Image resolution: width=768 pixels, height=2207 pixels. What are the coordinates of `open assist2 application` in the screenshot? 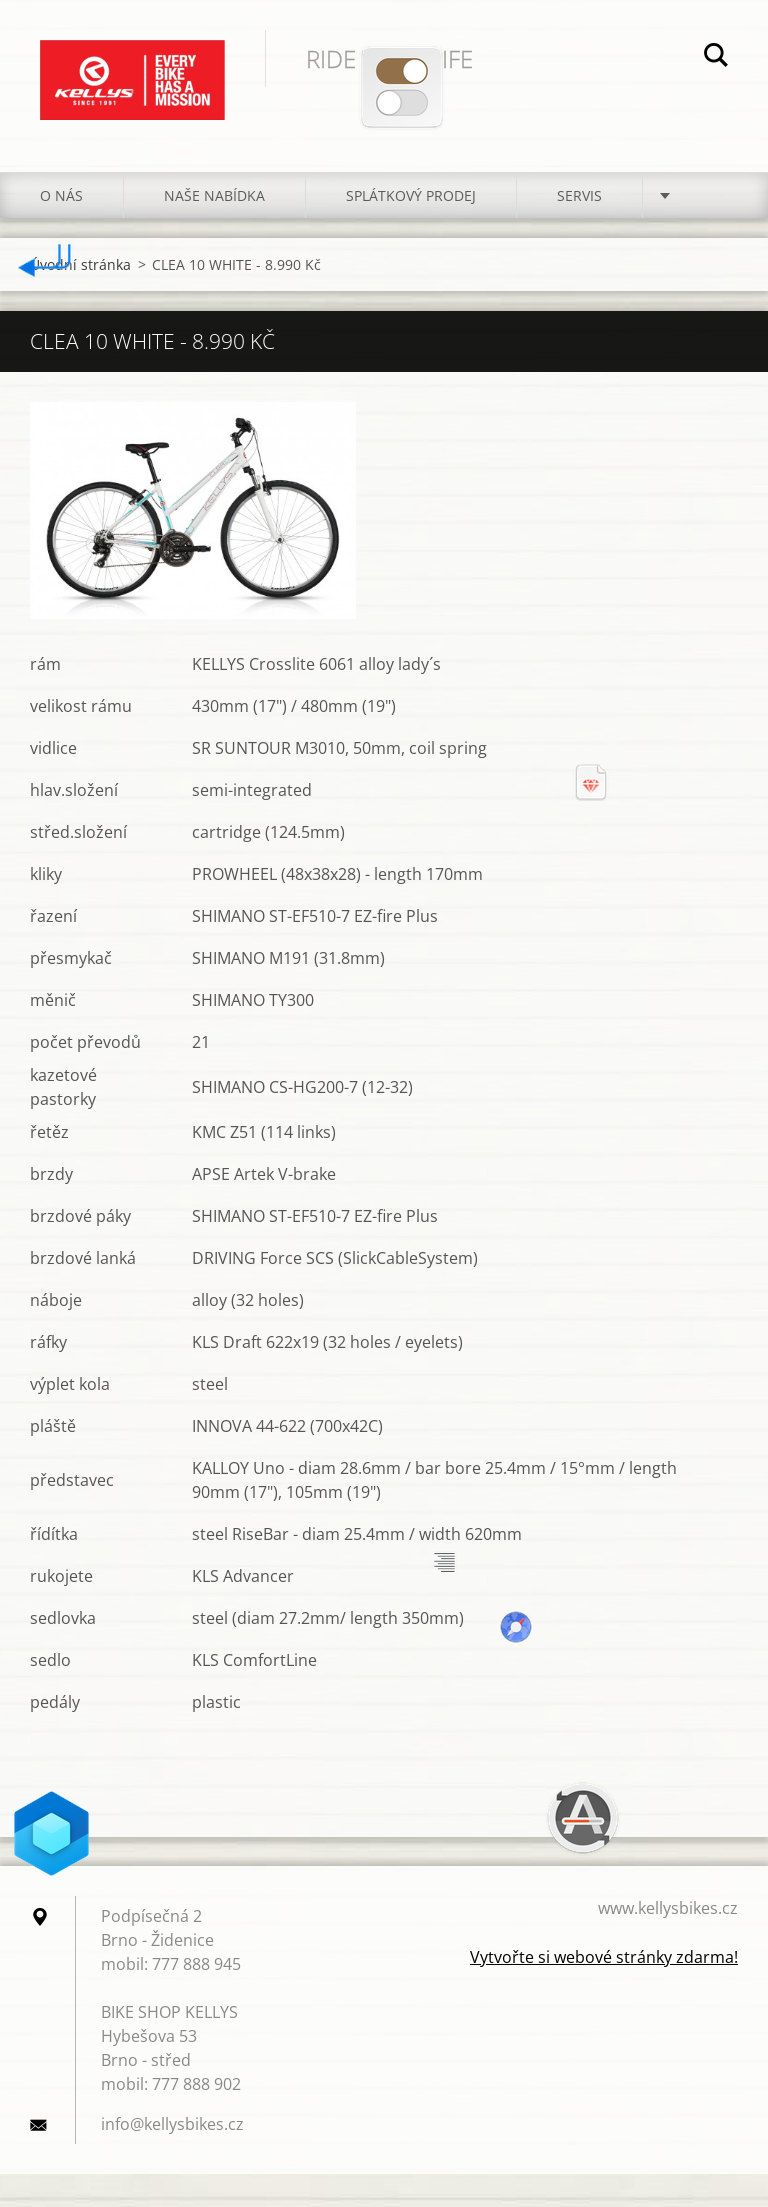 It's located at (51, 1833).